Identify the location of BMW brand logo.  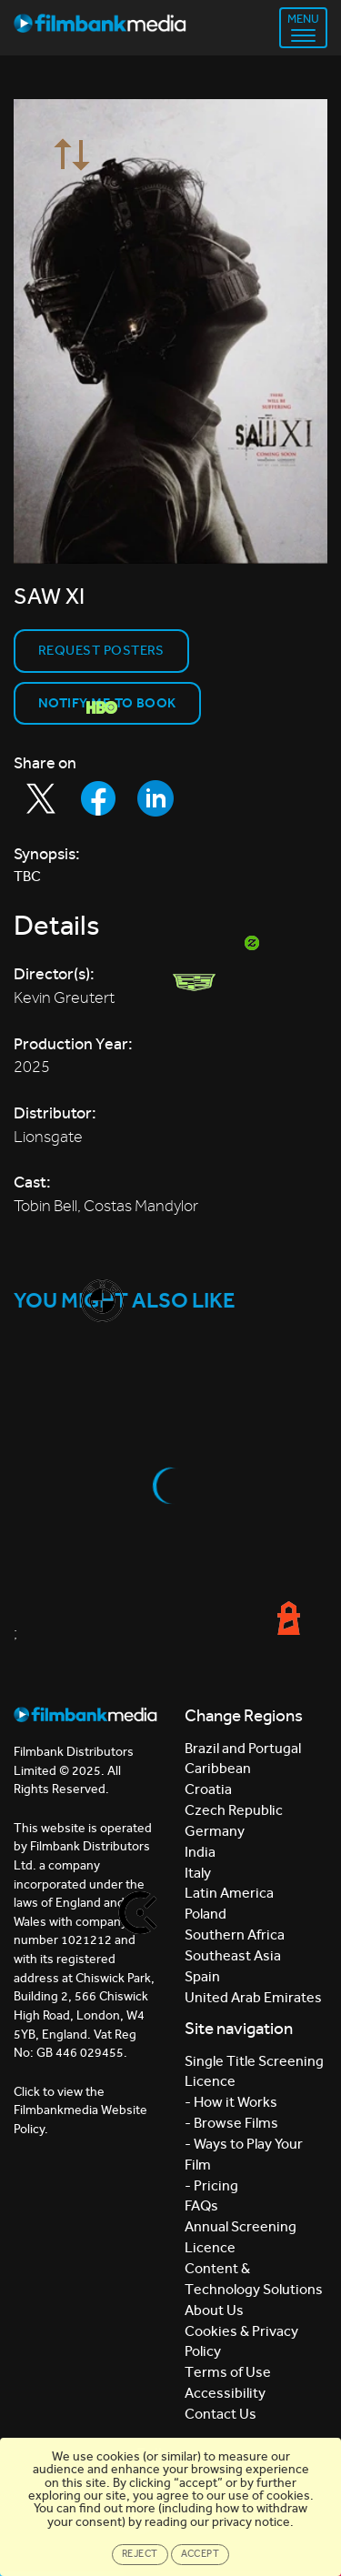
(102, 1300).